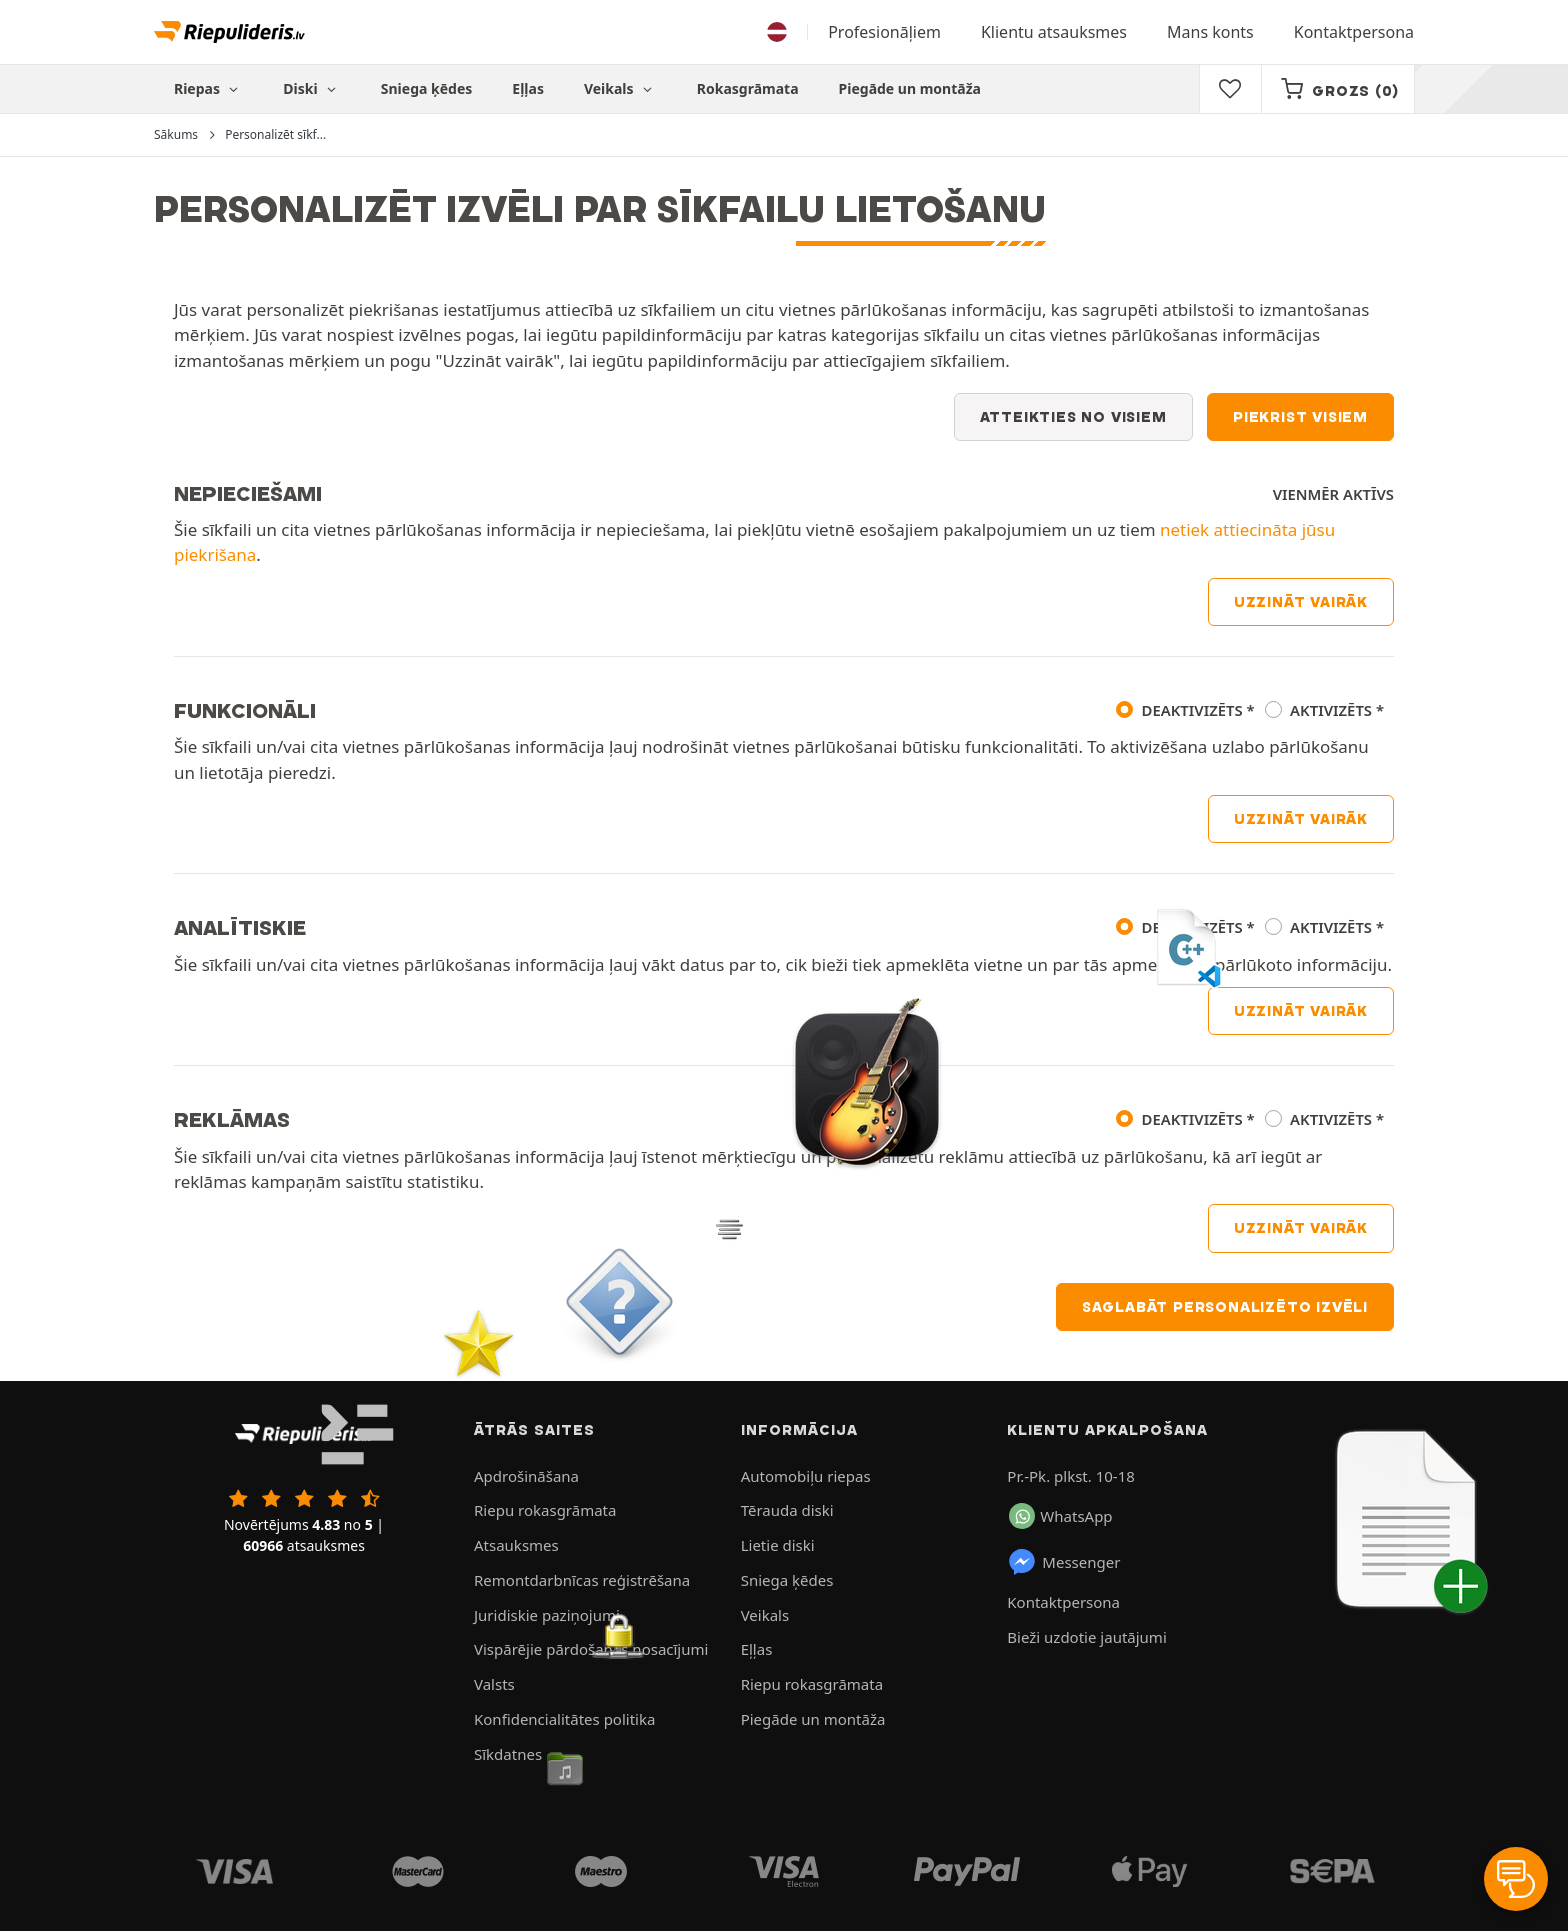 Image resolution: width=1568 pixels, height=1931 pixels. Describe the element at coordinates (357, 1434) in the screenshot. I see `increase text indentation` at that location.